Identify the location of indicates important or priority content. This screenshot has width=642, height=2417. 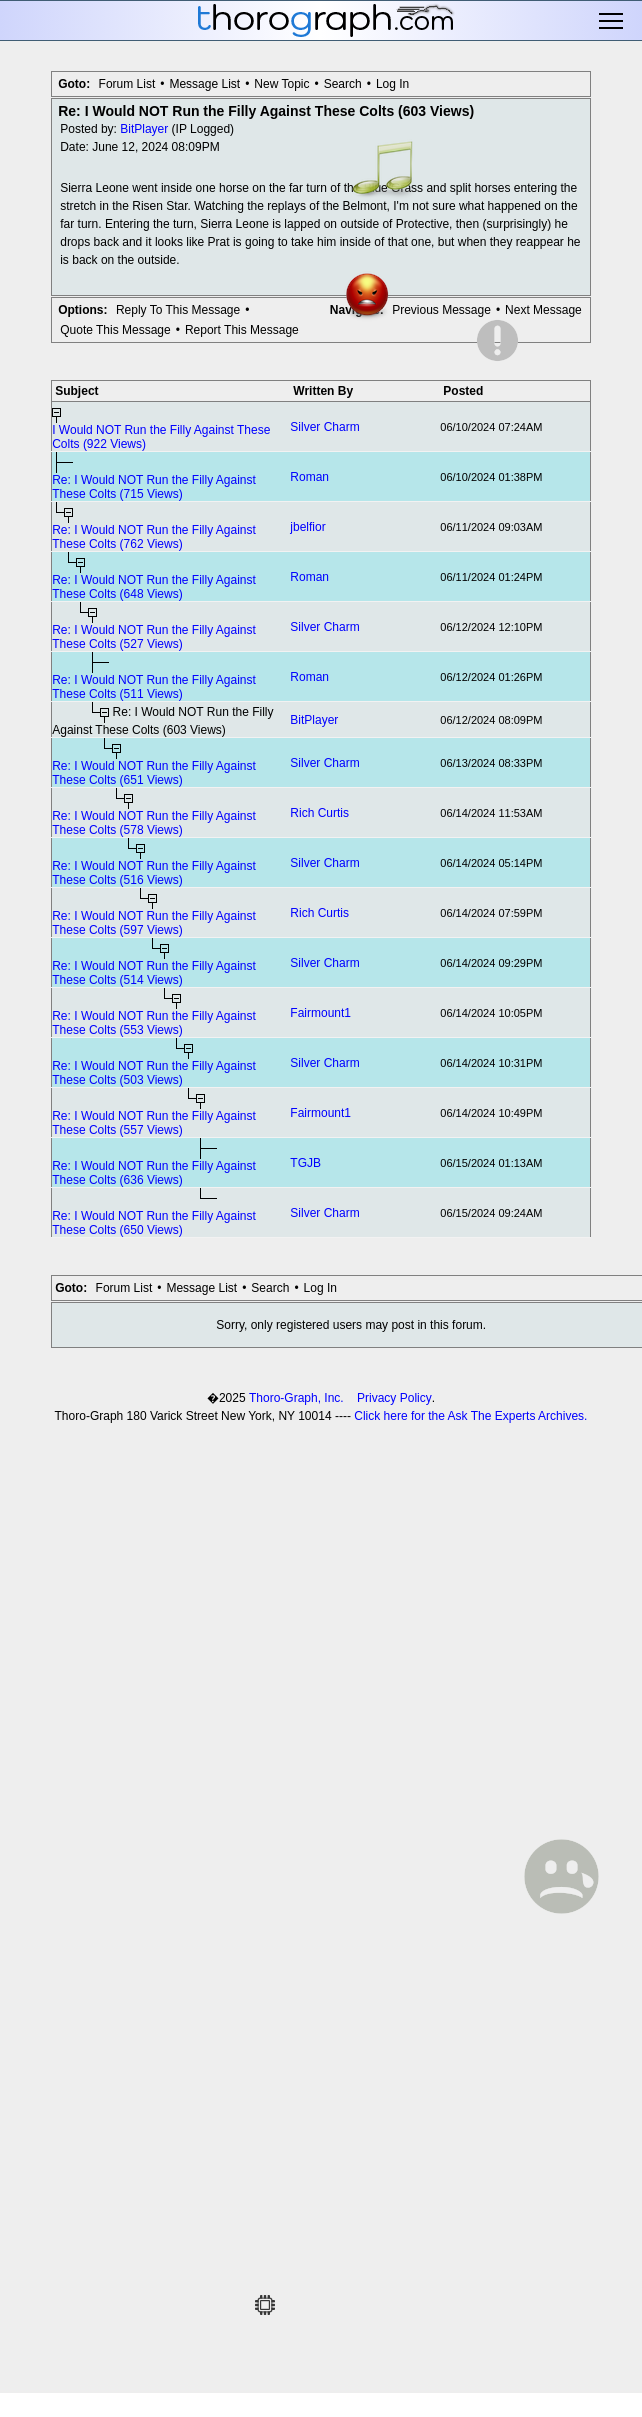
(497, 340).